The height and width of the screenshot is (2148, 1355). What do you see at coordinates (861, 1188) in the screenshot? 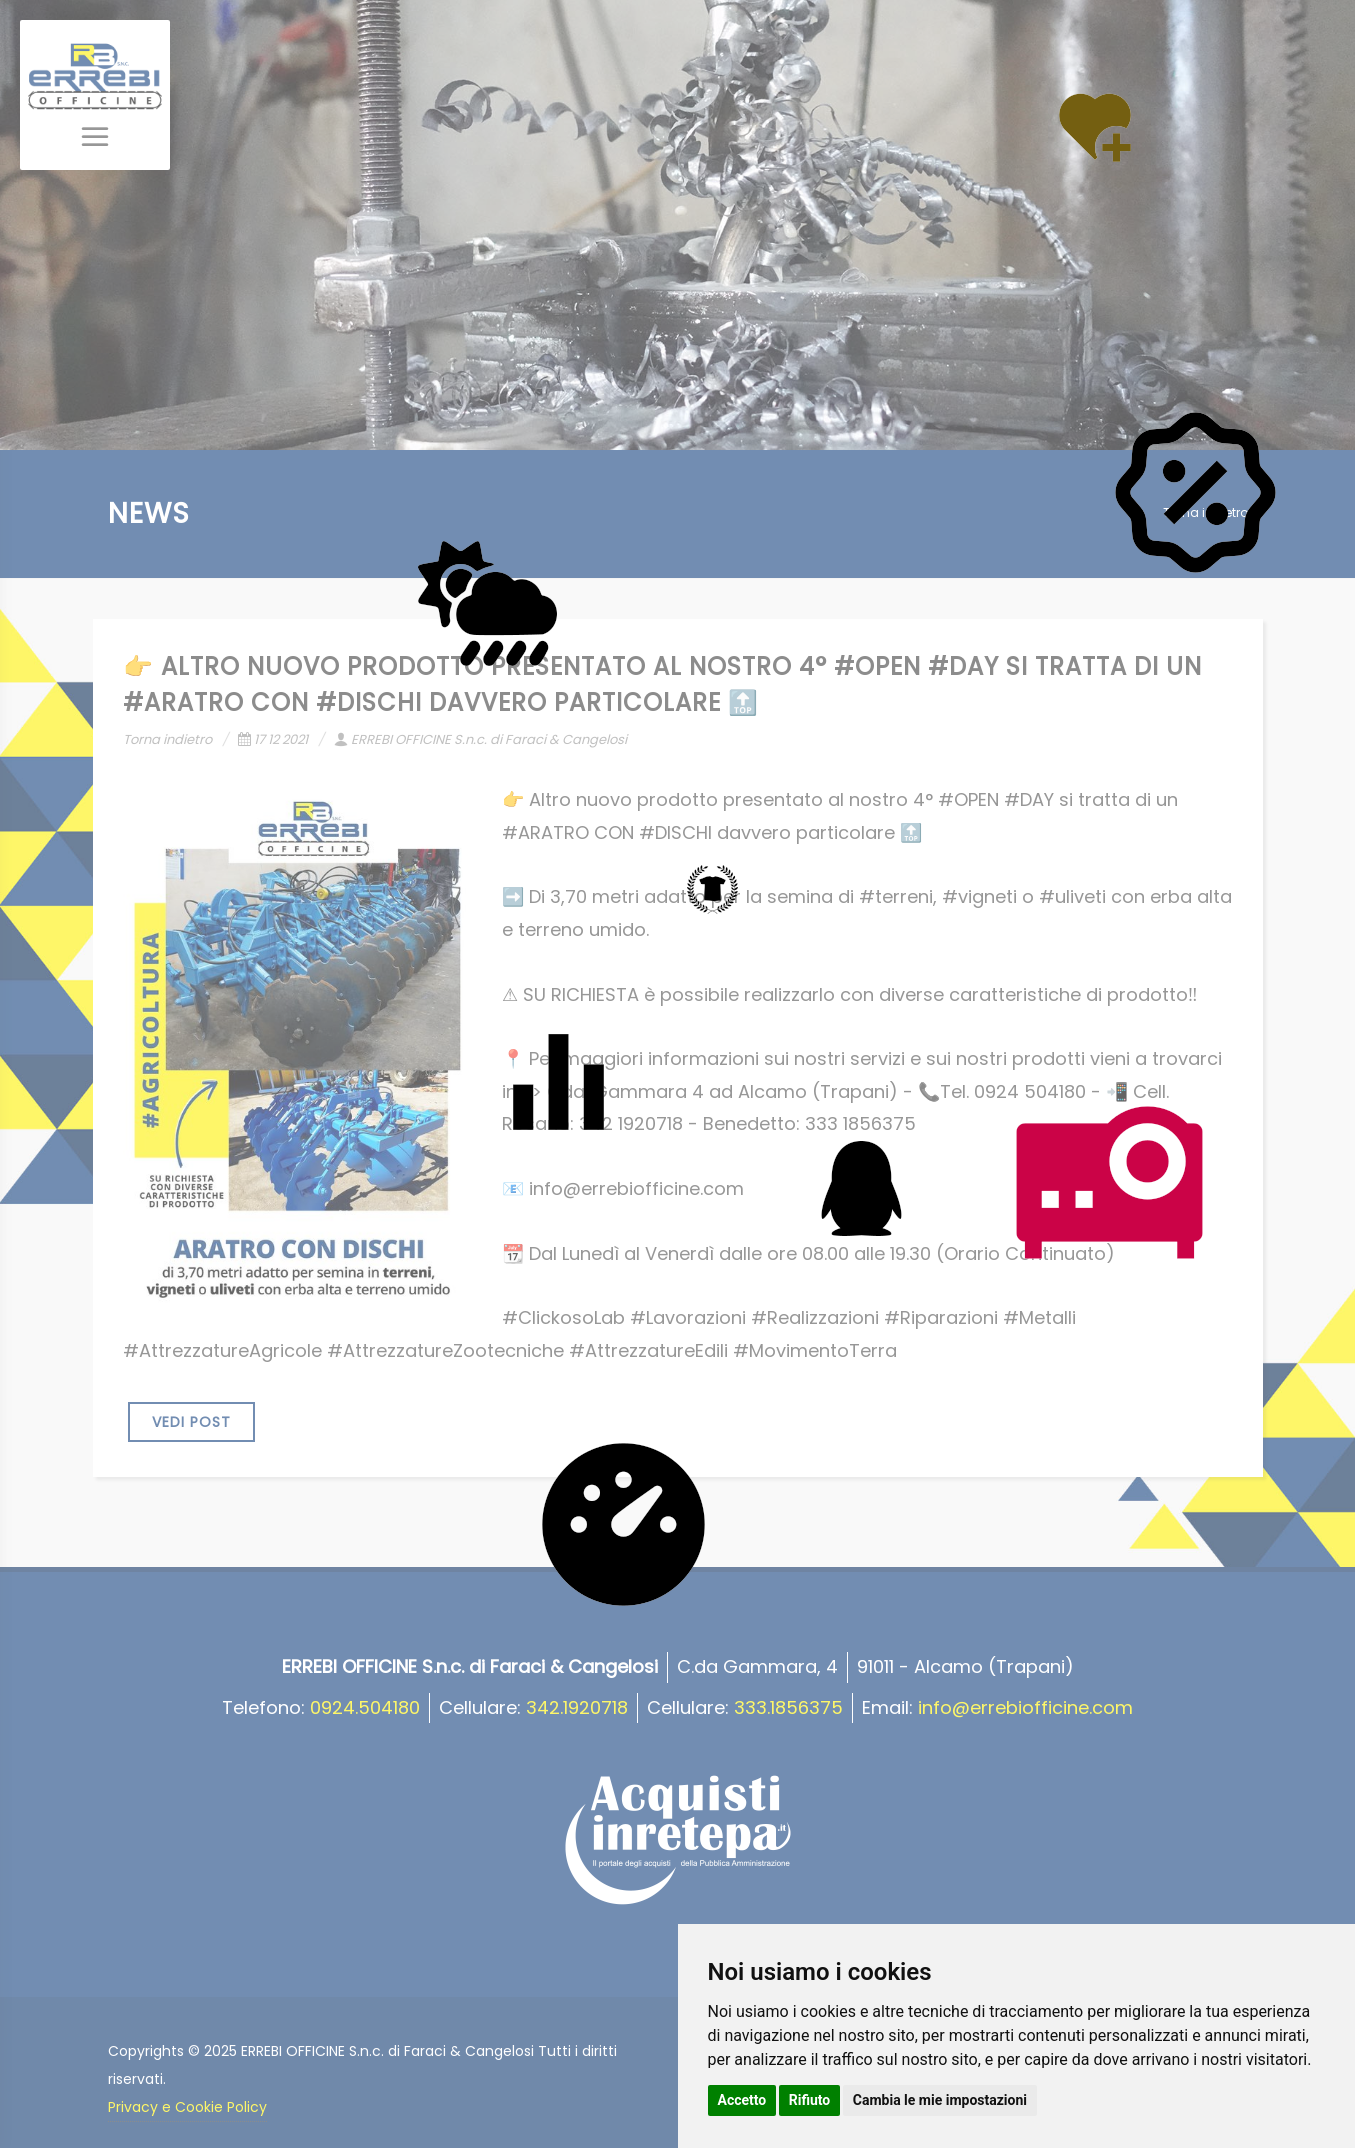
I see `open QQ messaging app` at bounding box center [861, 1188].